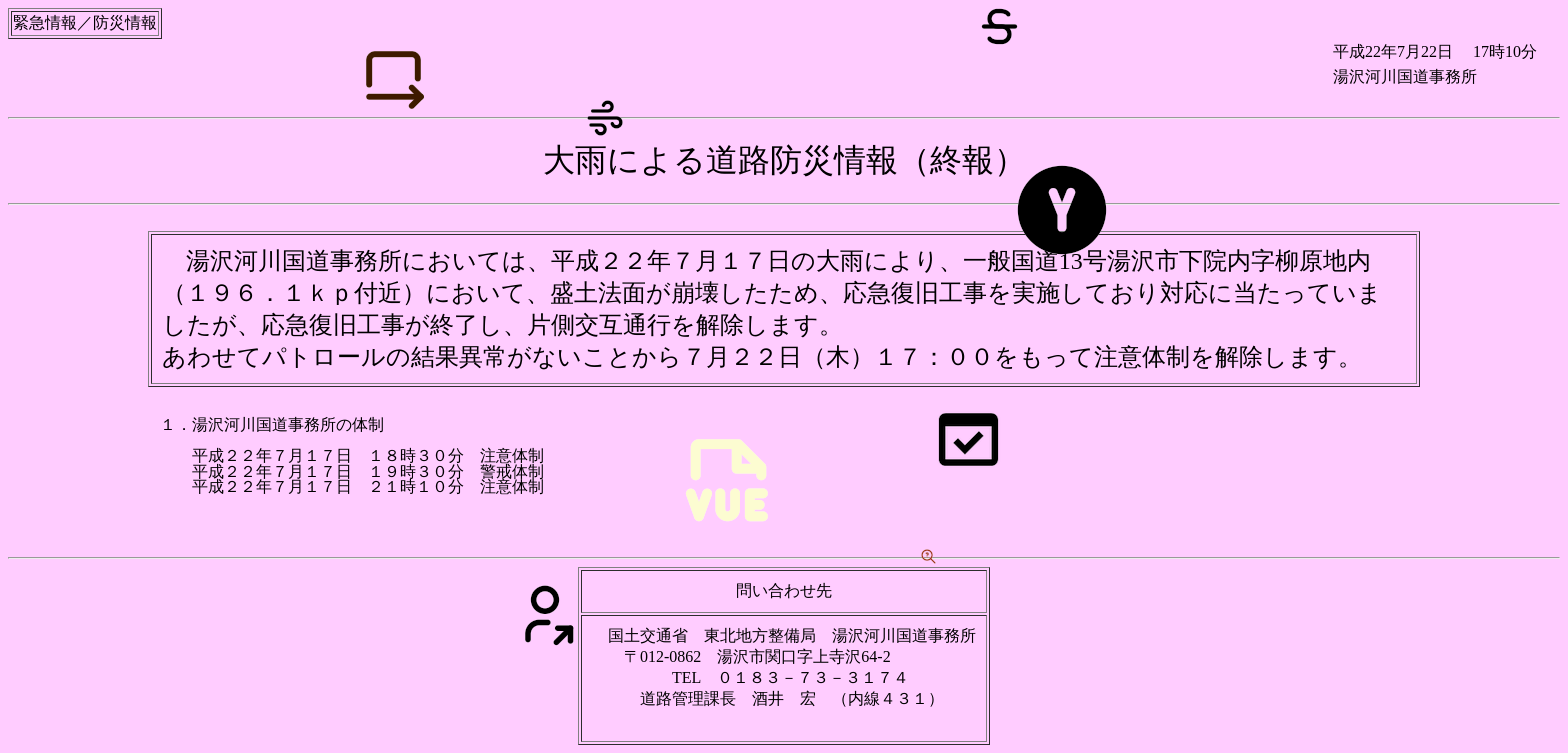  I want to click on apply strikethrough formatting to selected text, so click(999, 26).